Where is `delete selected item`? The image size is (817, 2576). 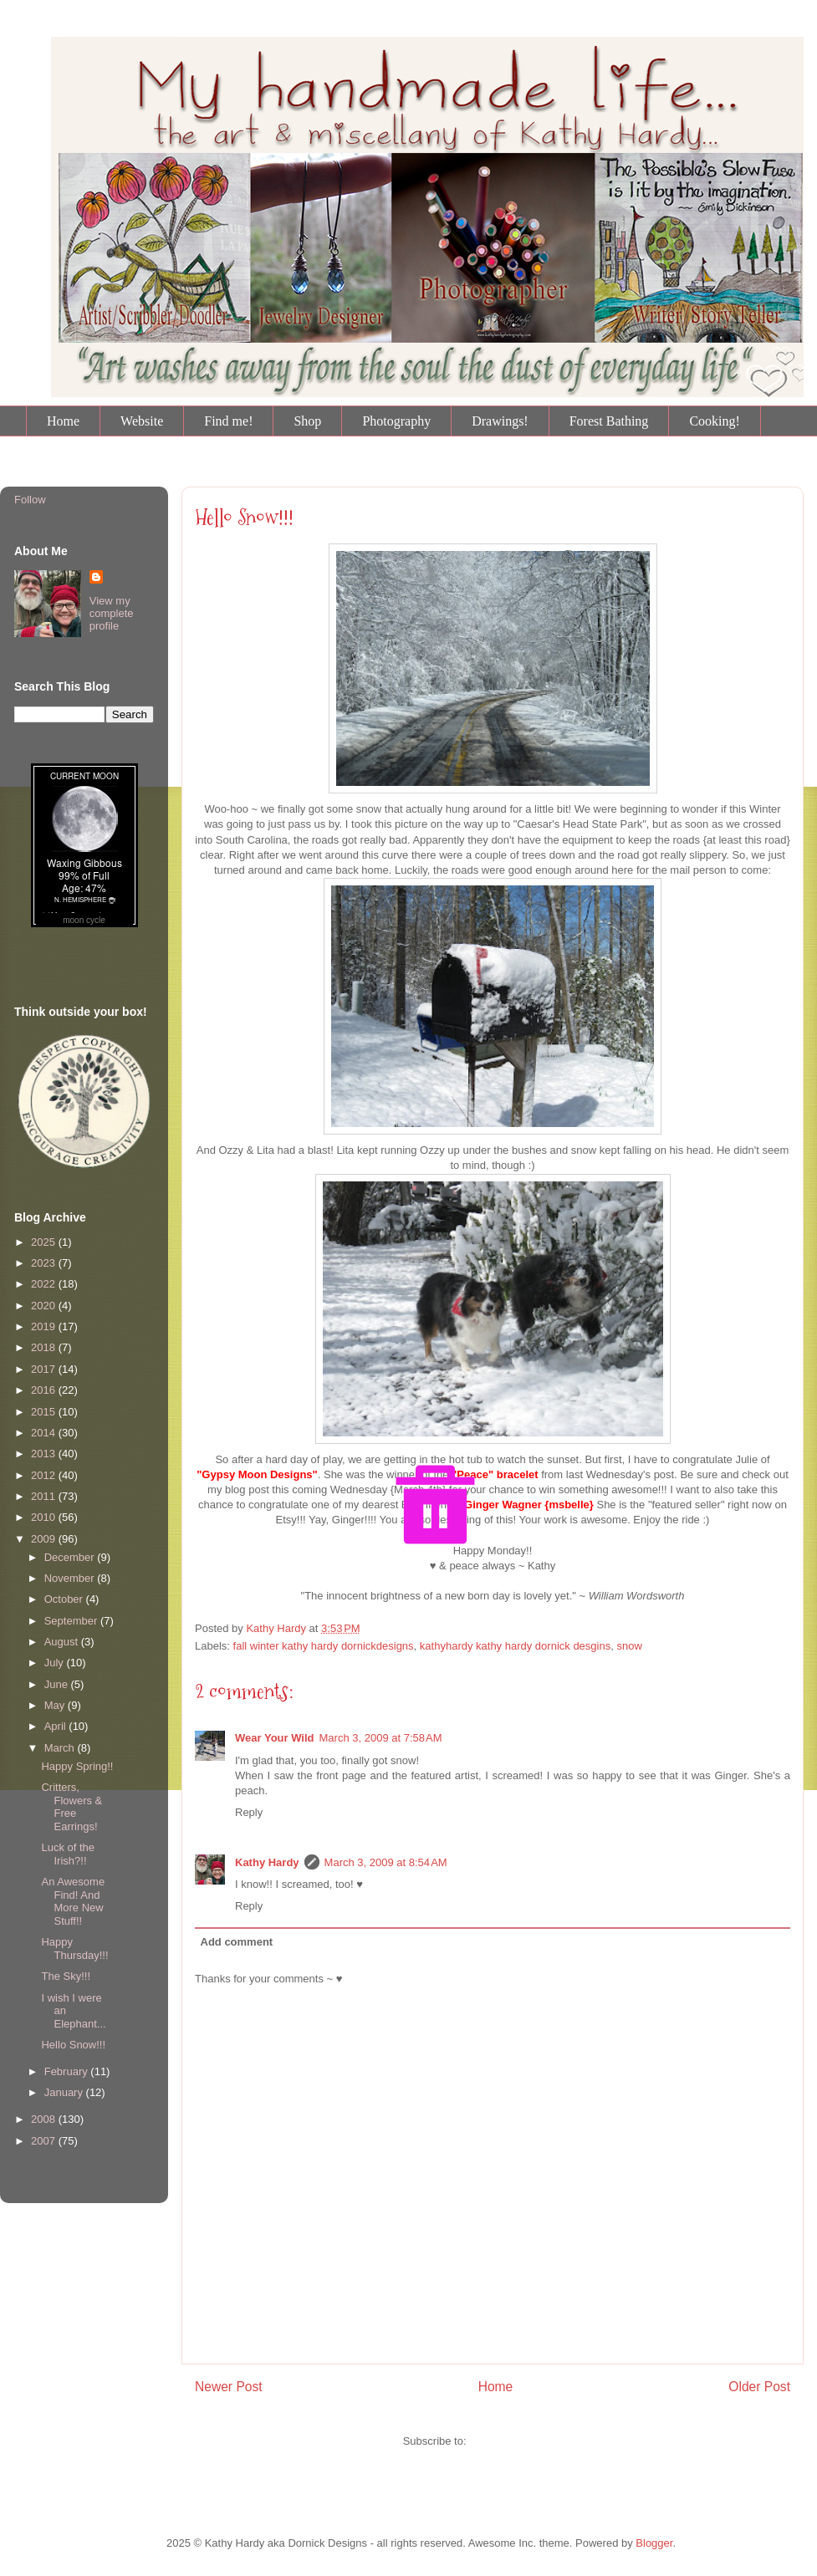
delete selected item is located at coordinates (435, 1504).